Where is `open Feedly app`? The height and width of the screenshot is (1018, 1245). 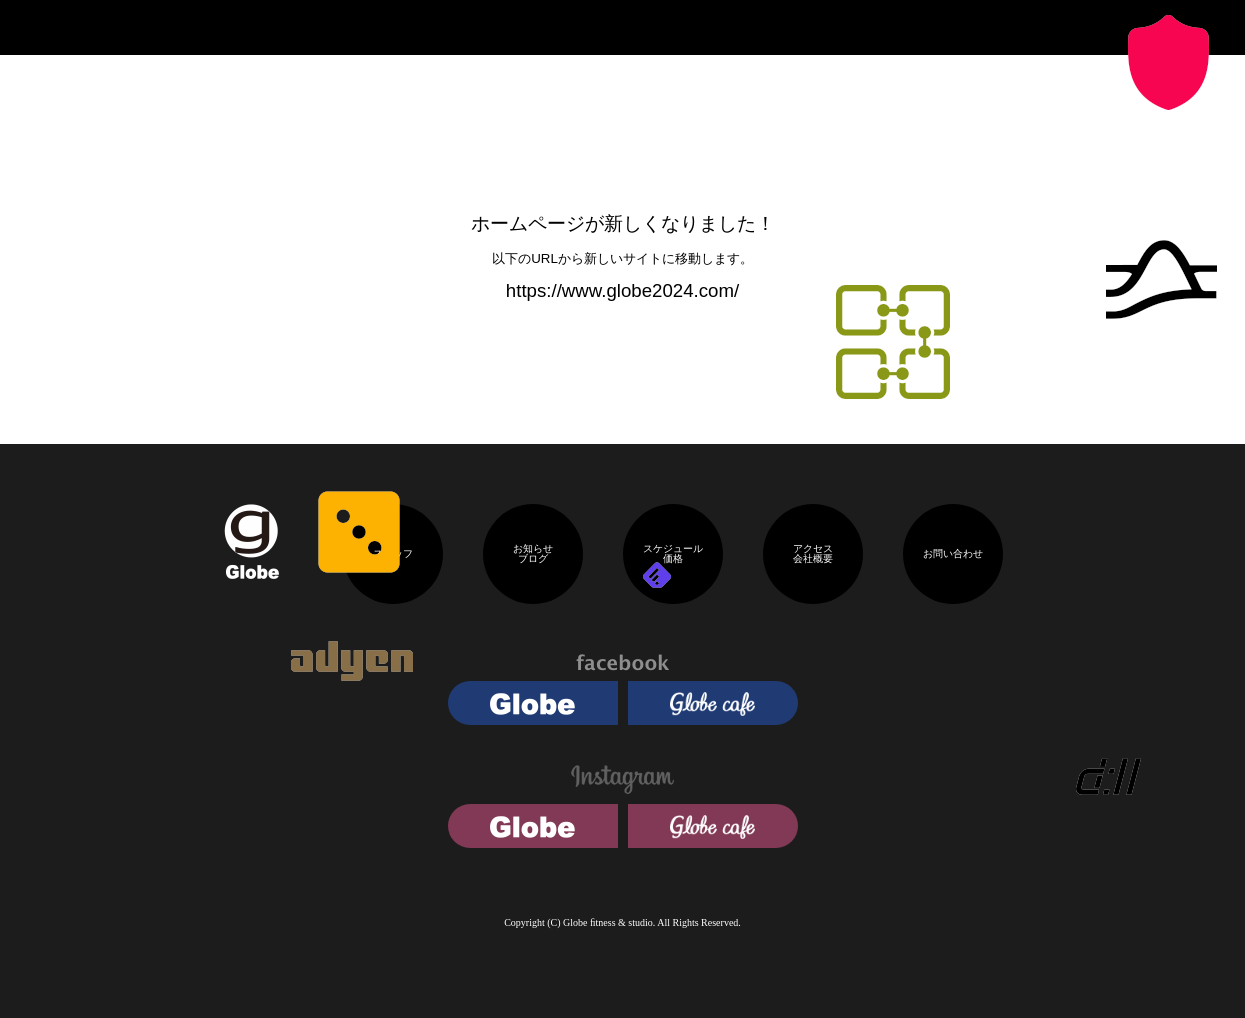
open Feedly app is located at coordinates (657, 575).